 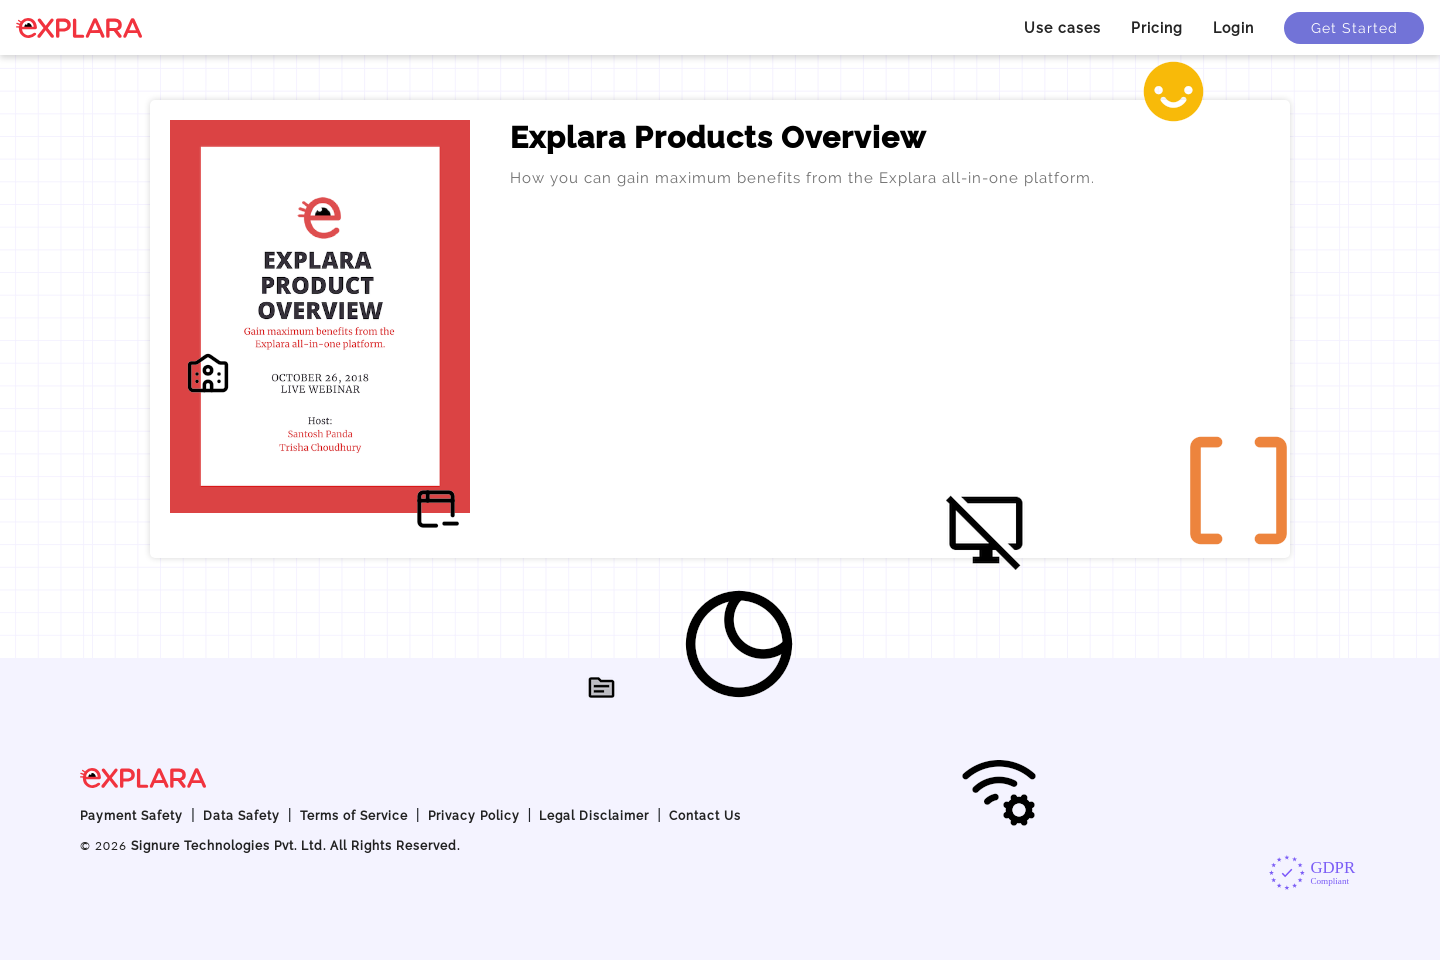 What do you see at coordinates (986, 530) in the screenshot?
I see `desktop access is currently disabled` at bounding box center [986, 530].